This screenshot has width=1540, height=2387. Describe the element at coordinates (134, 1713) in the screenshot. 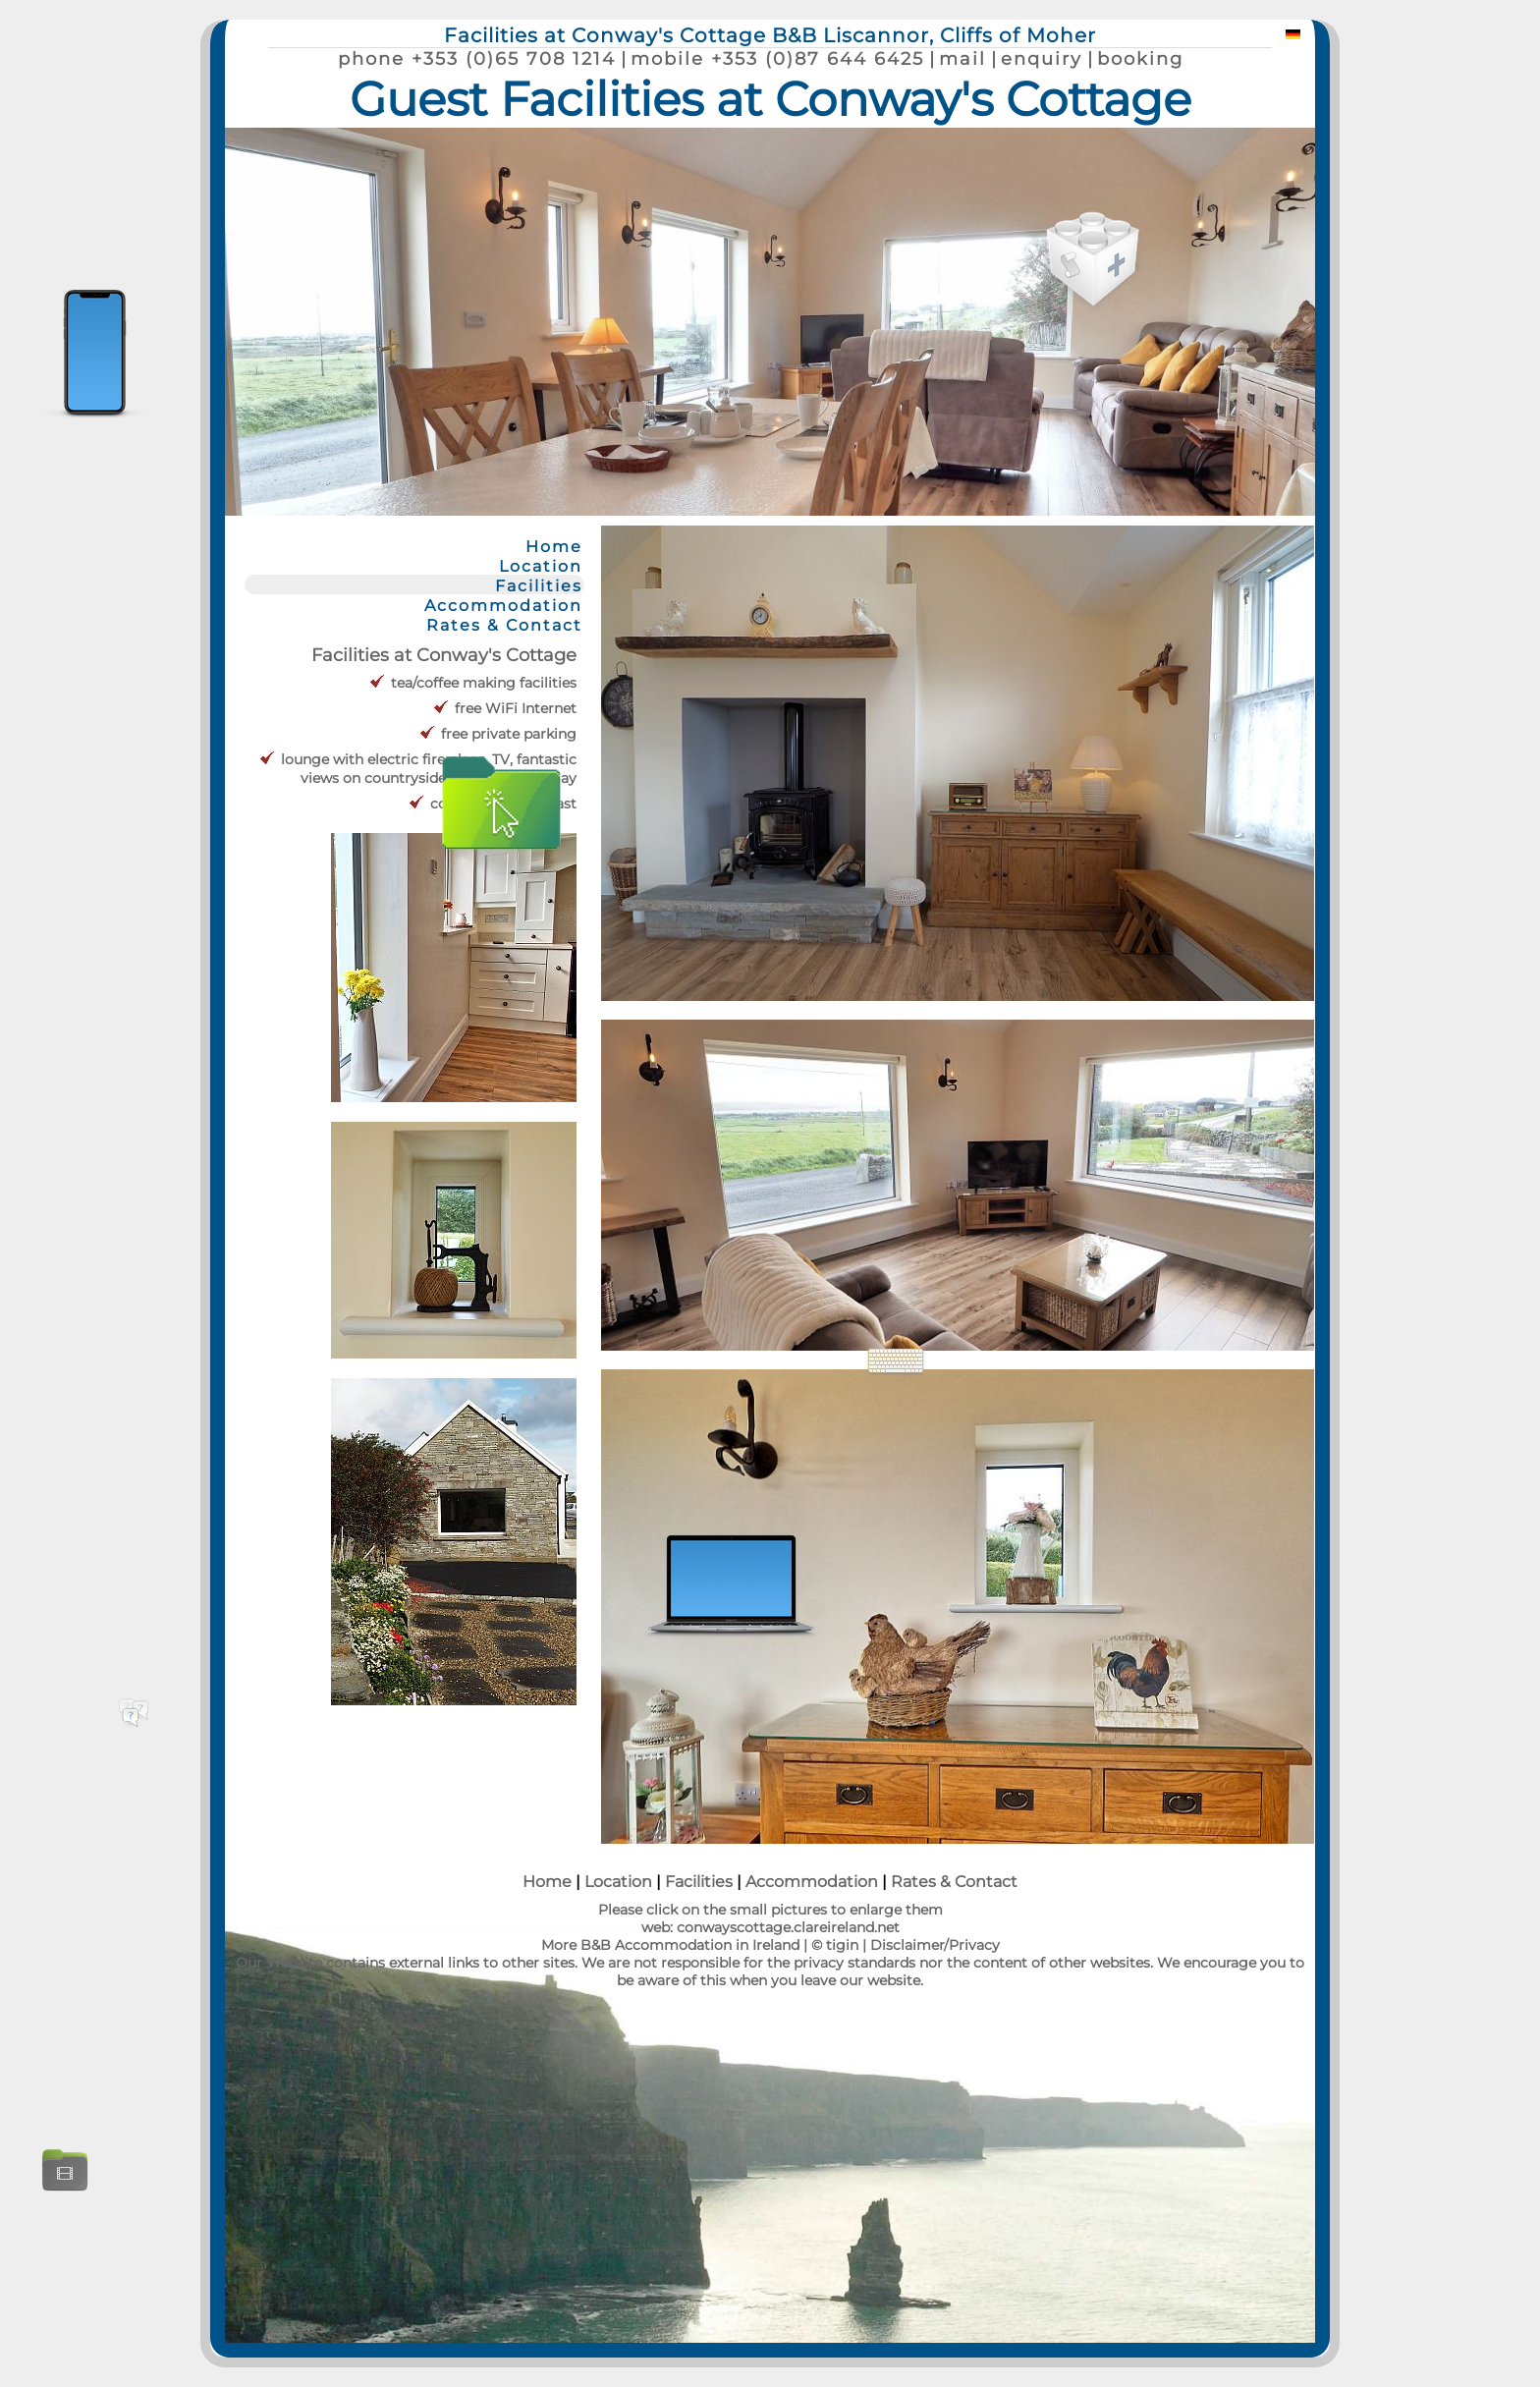

I see `access frequently asked questions` at that location.